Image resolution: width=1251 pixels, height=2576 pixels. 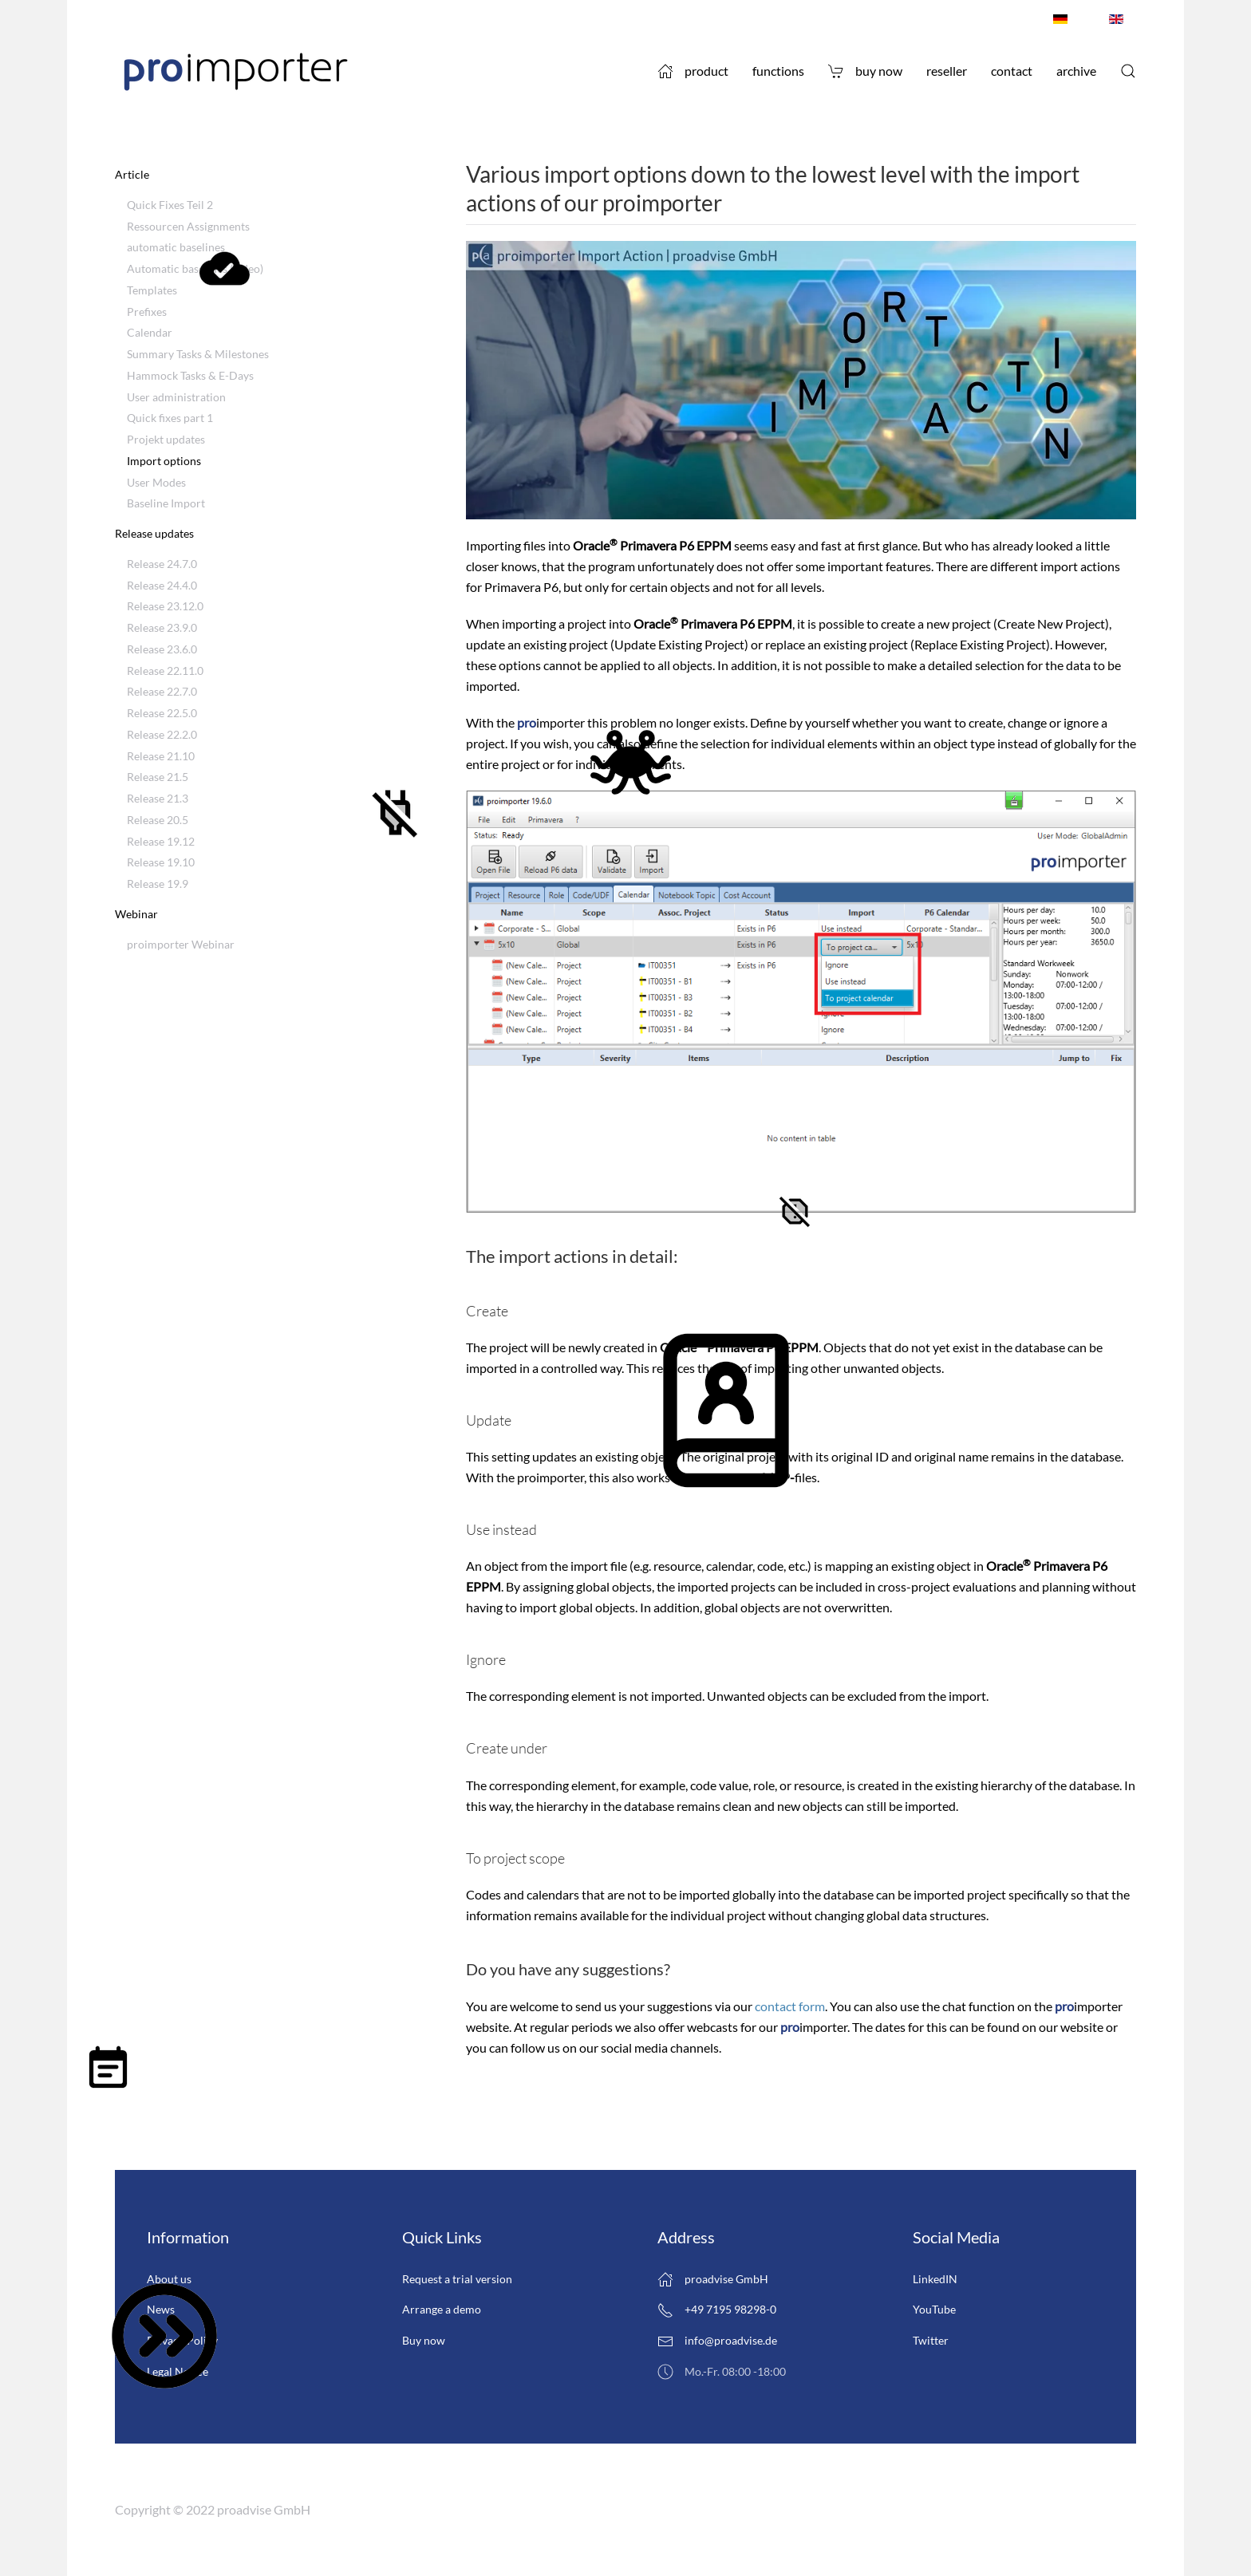 What do you see at coordinates (395, 812) in the screenshot?
I see `power source disconnected or unavailable` at bounding box center [395, 812].